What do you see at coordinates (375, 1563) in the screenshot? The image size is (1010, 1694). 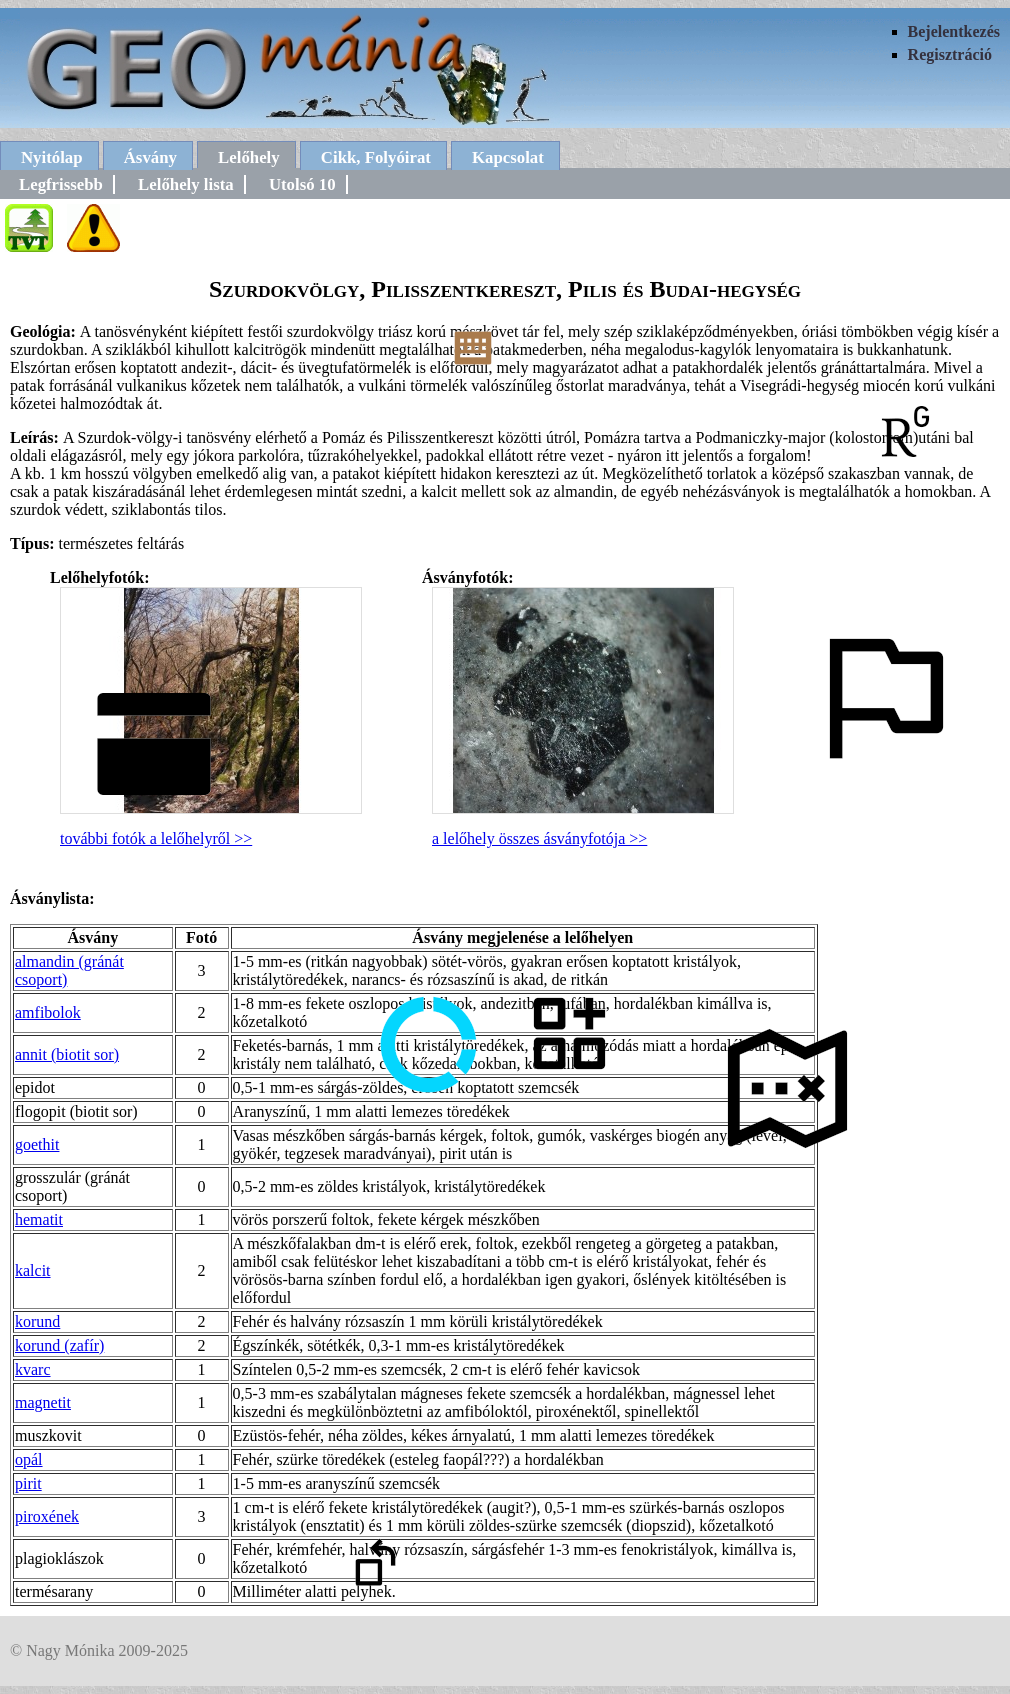 I see `rotate object counterclockwise` at bounding box center [375, 1563].